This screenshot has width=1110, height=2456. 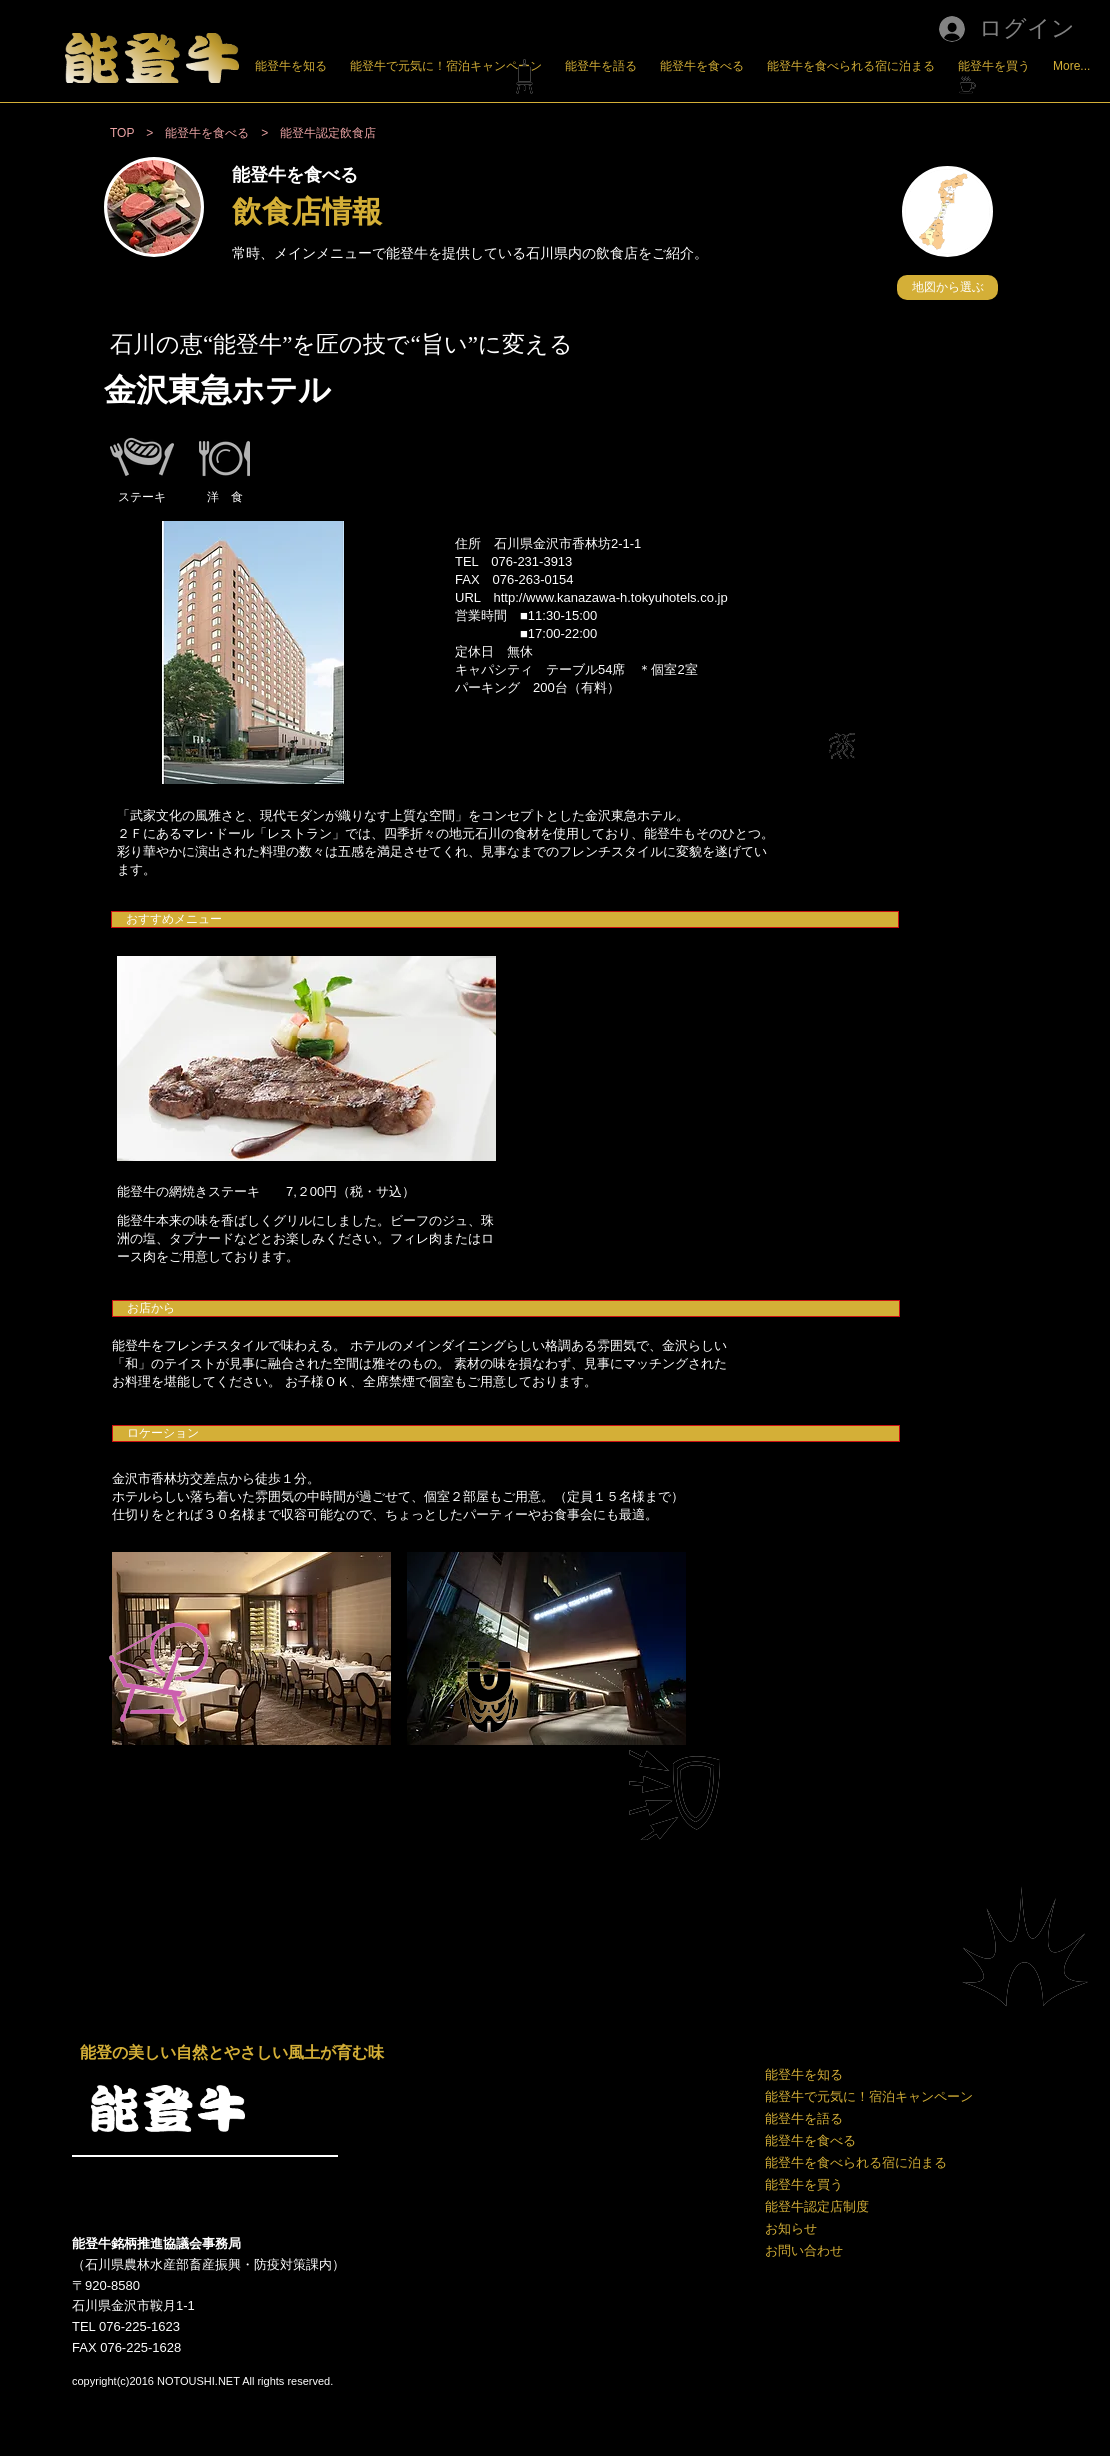 What do you see at coordinates (675, 1794) in the screenshot?
I see `indicates active protection or defense mode` at bounding box center [675, 1794].